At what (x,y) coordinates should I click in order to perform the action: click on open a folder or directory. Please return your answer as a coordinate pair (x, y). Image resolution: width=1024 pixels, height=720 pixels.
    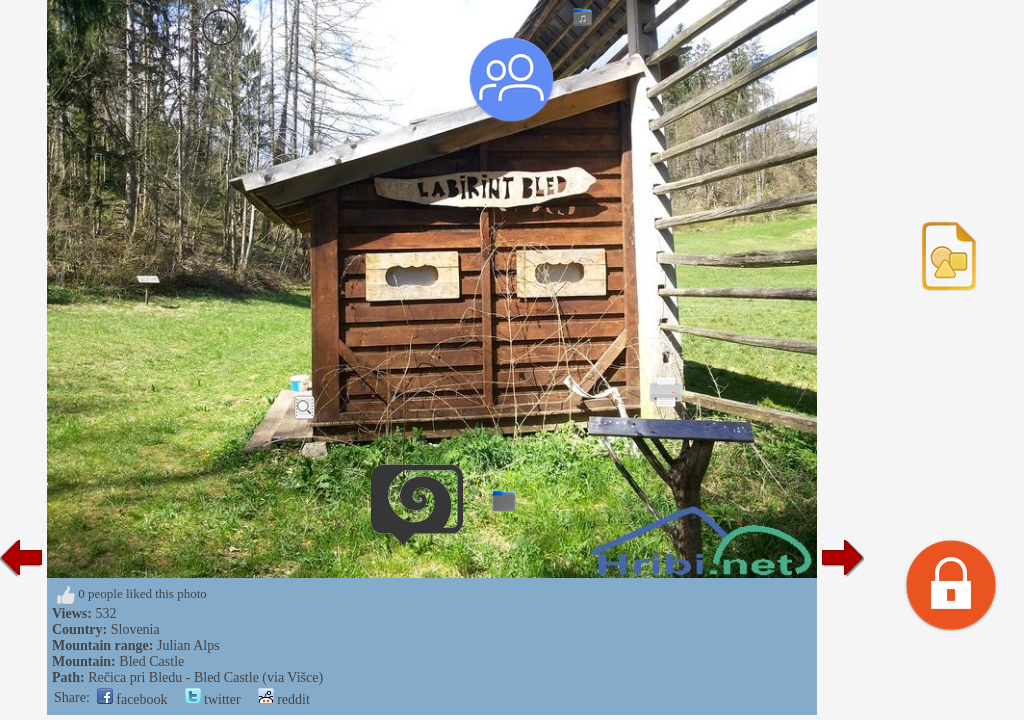
    Looking at the image, I should click on (504, 501).